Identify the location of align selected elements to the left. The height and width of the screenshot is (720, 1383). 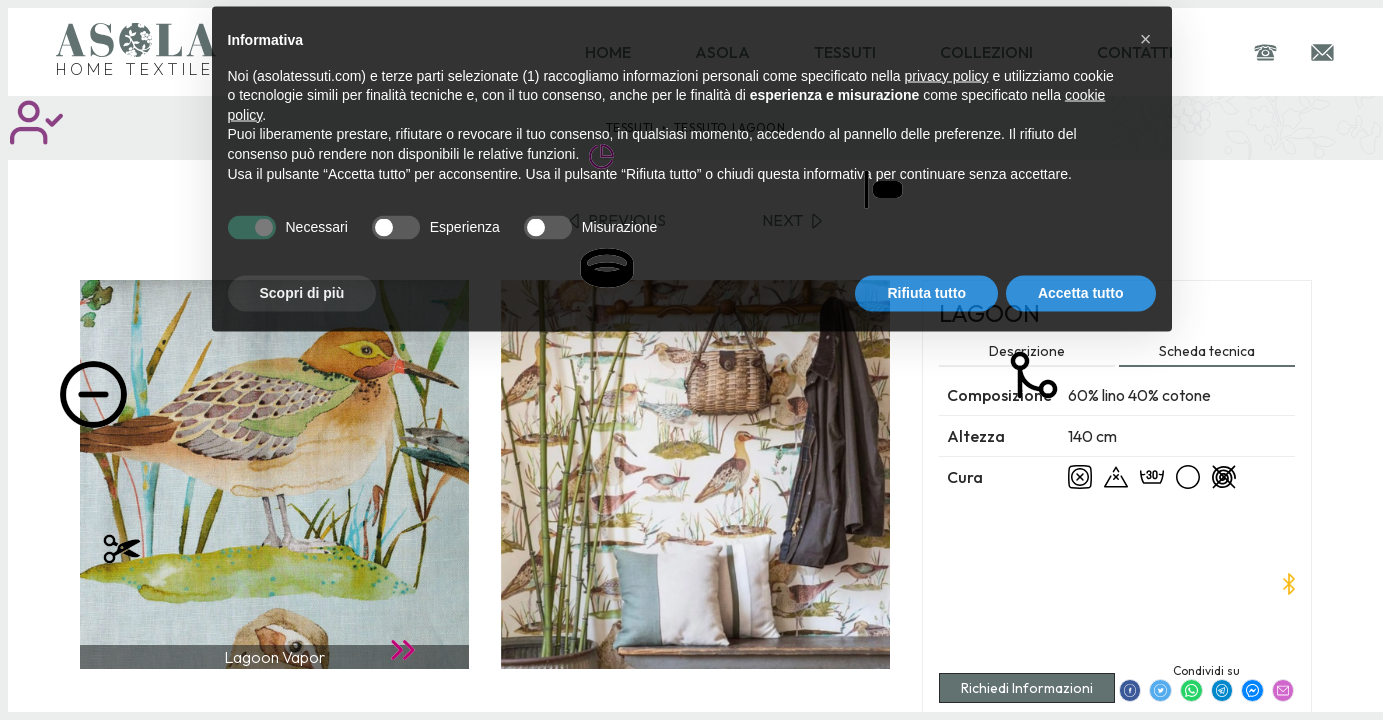
(883, 189).